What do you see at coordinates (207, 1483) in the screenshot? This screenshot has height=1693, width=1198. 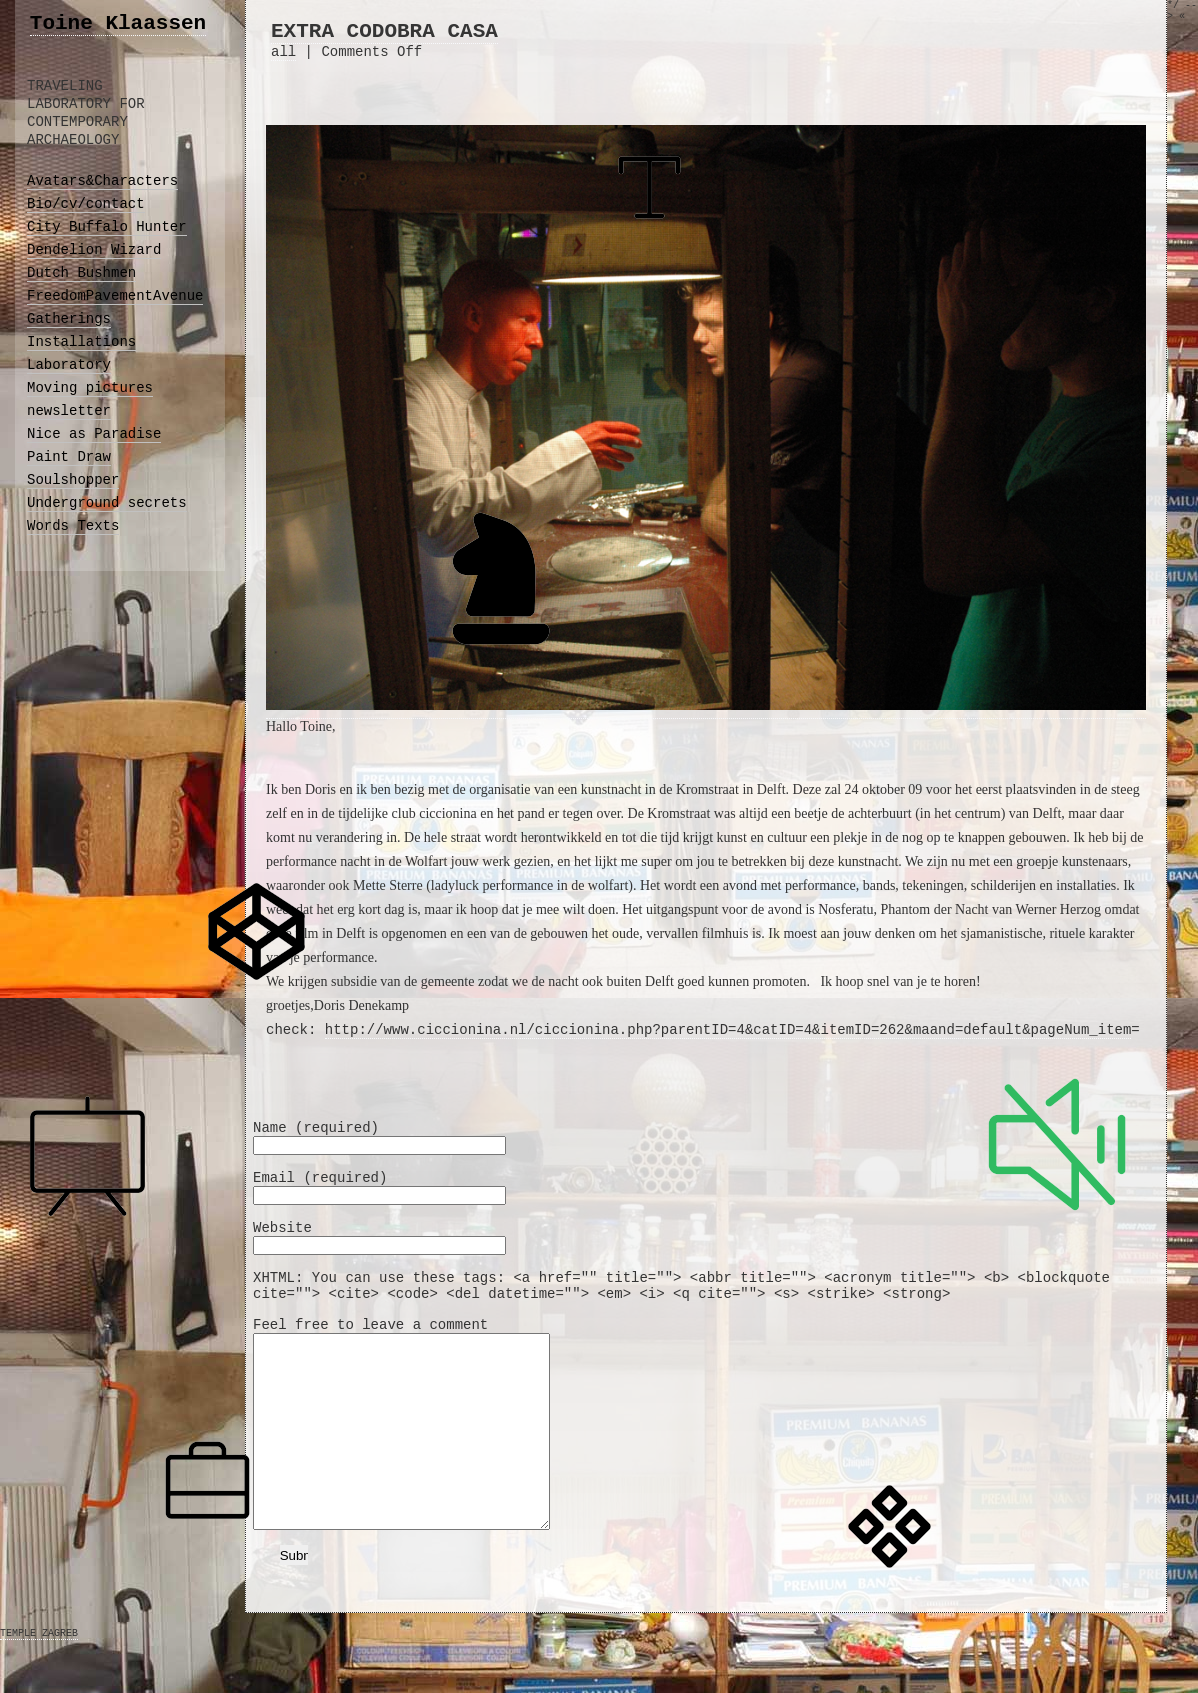 I see `access travel or trip planning features` at bounding box center [207, 1483].